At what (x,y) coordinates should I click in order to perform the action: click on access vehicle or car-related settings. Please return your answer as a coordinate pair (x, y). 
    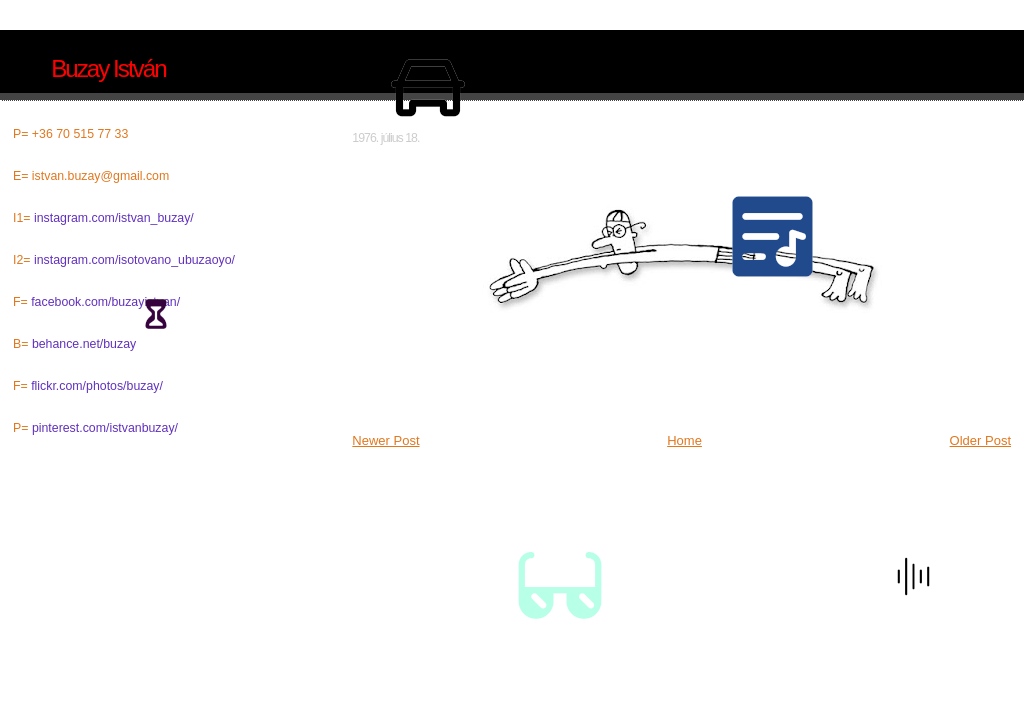
    Looking at the image, I should click on (428, 89).